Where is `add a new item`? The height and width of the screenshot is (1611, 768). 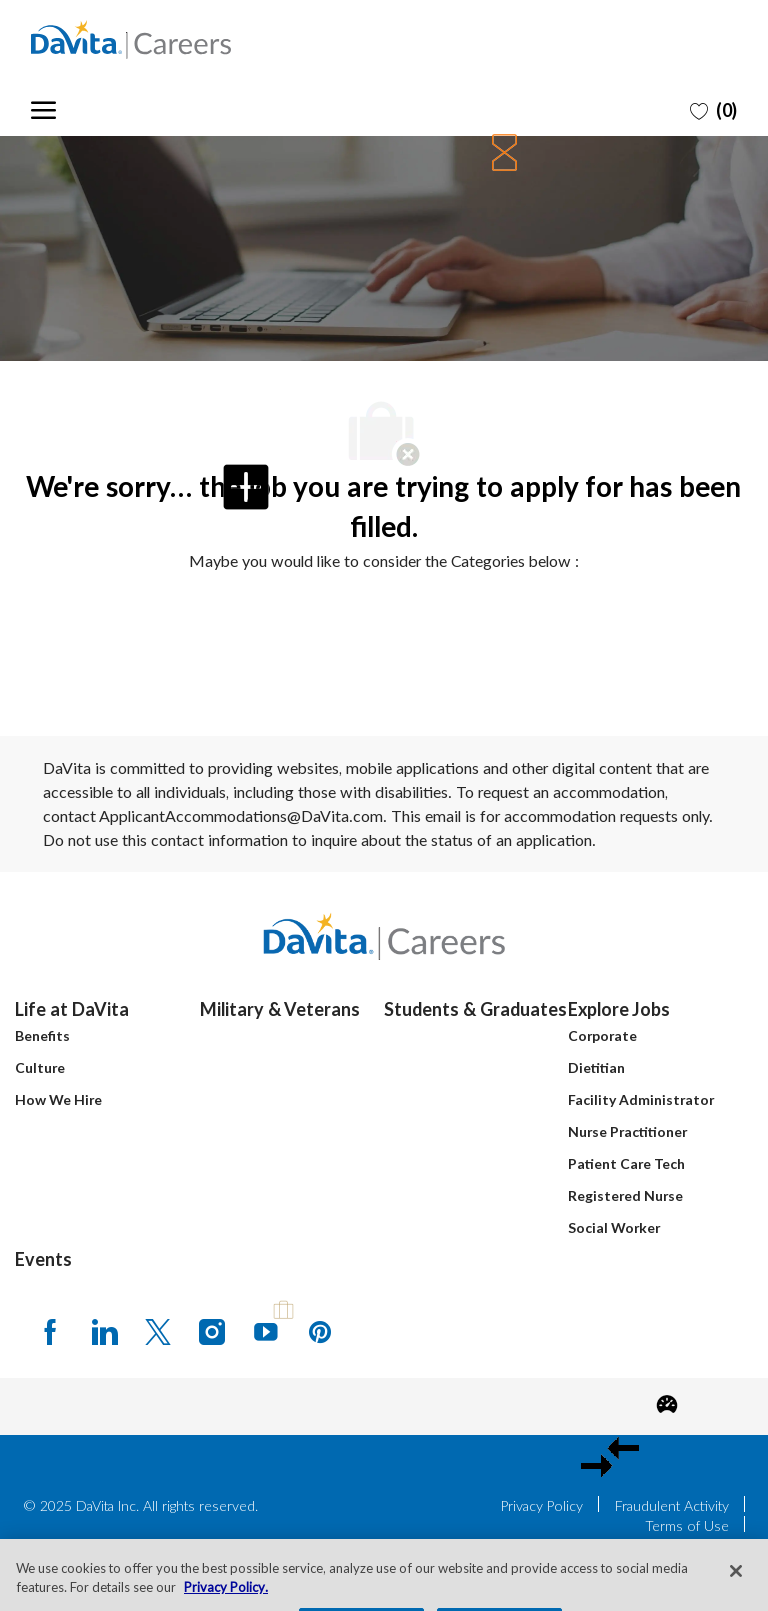 add a new item is located at coordinates (246, 487).